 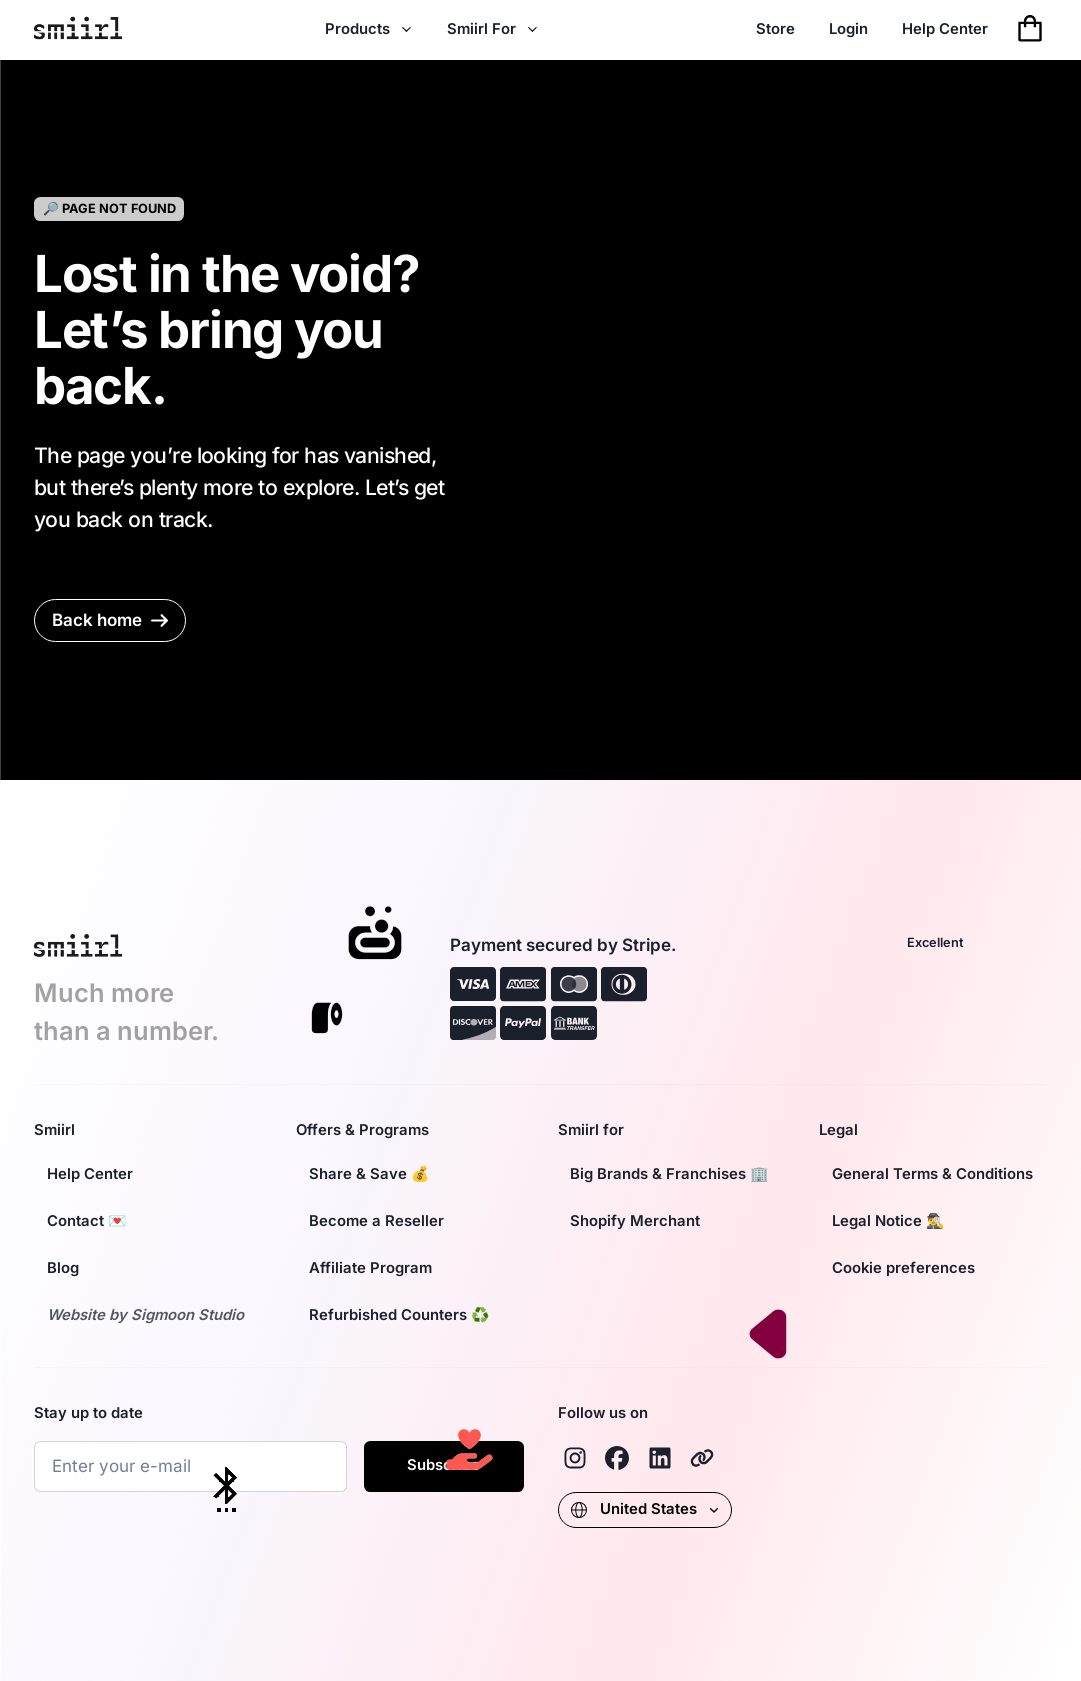 What do you see at coordinates (327, 1016) in the screenshot?
I see `indicates restroom or bathroom location` at bounding box center [327, 1016].